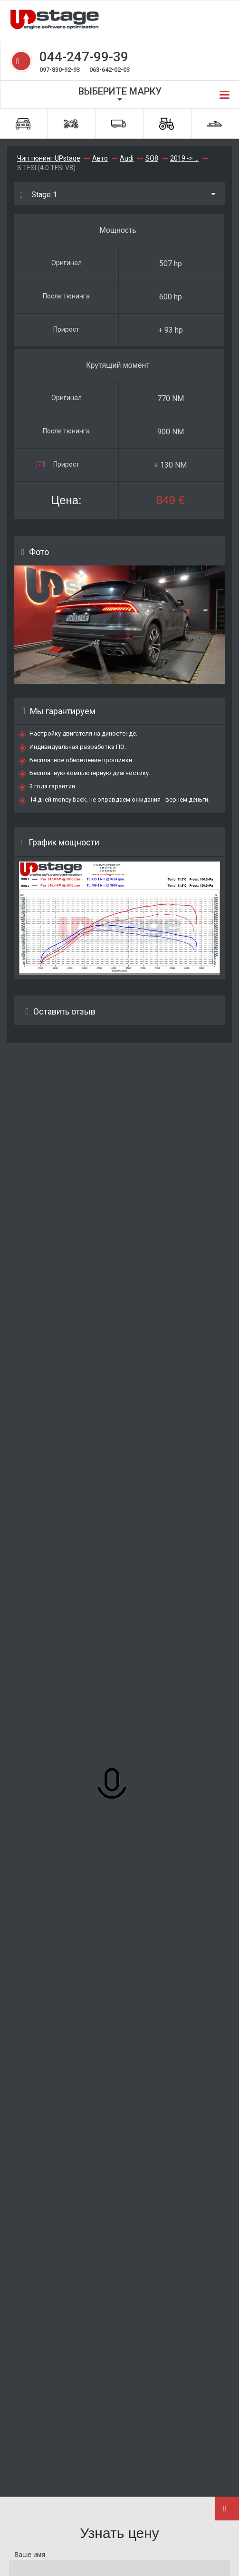 This screenshot has height=2576, width=239. What do you see at coordinates (40, 465) in the screenshot?
I see `message sent successfully` at bounding box center [40, 465].